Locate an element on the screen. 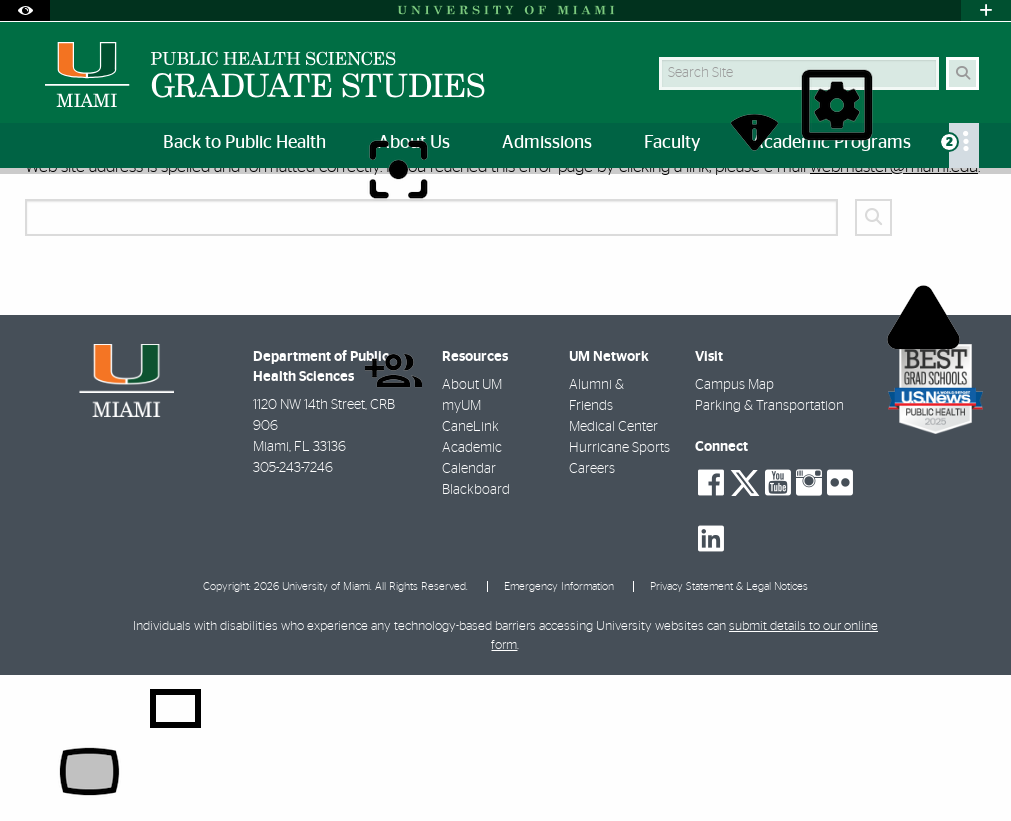 The height and width of the screenshot is (821, 1011). access application settings is located at coordinates (837, 105).